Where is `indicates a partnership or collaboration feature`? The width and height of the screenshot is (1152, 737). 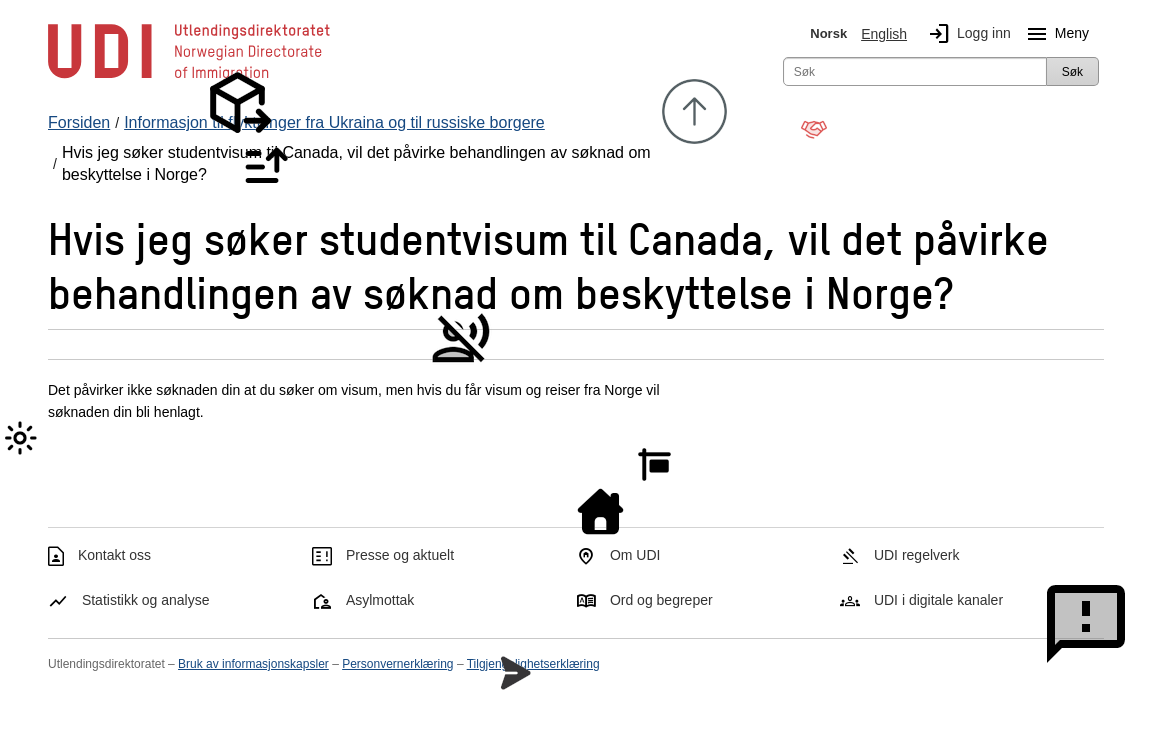 indicates a partnership or collaboration feature is located at coordinates (814, 129).